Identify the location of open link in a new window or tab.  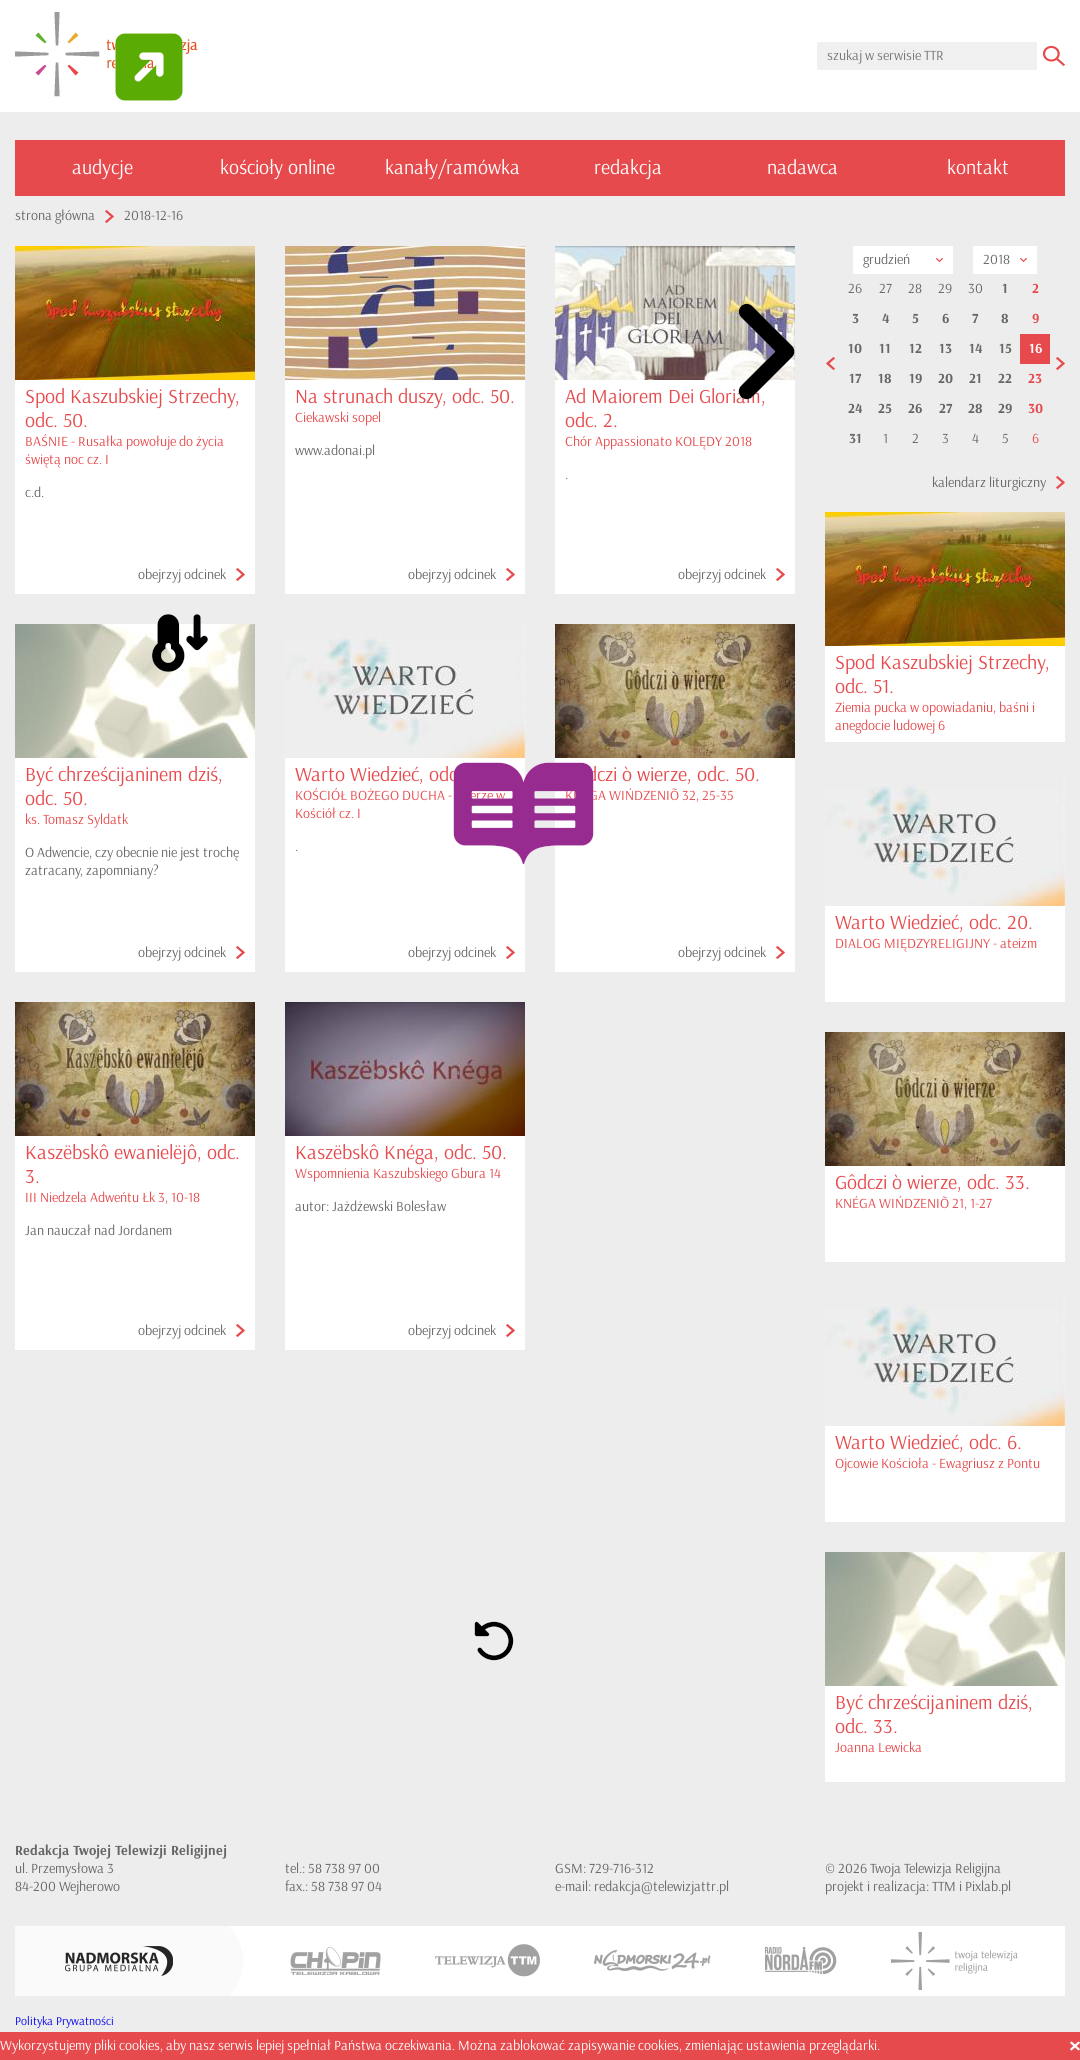
(149, 67).